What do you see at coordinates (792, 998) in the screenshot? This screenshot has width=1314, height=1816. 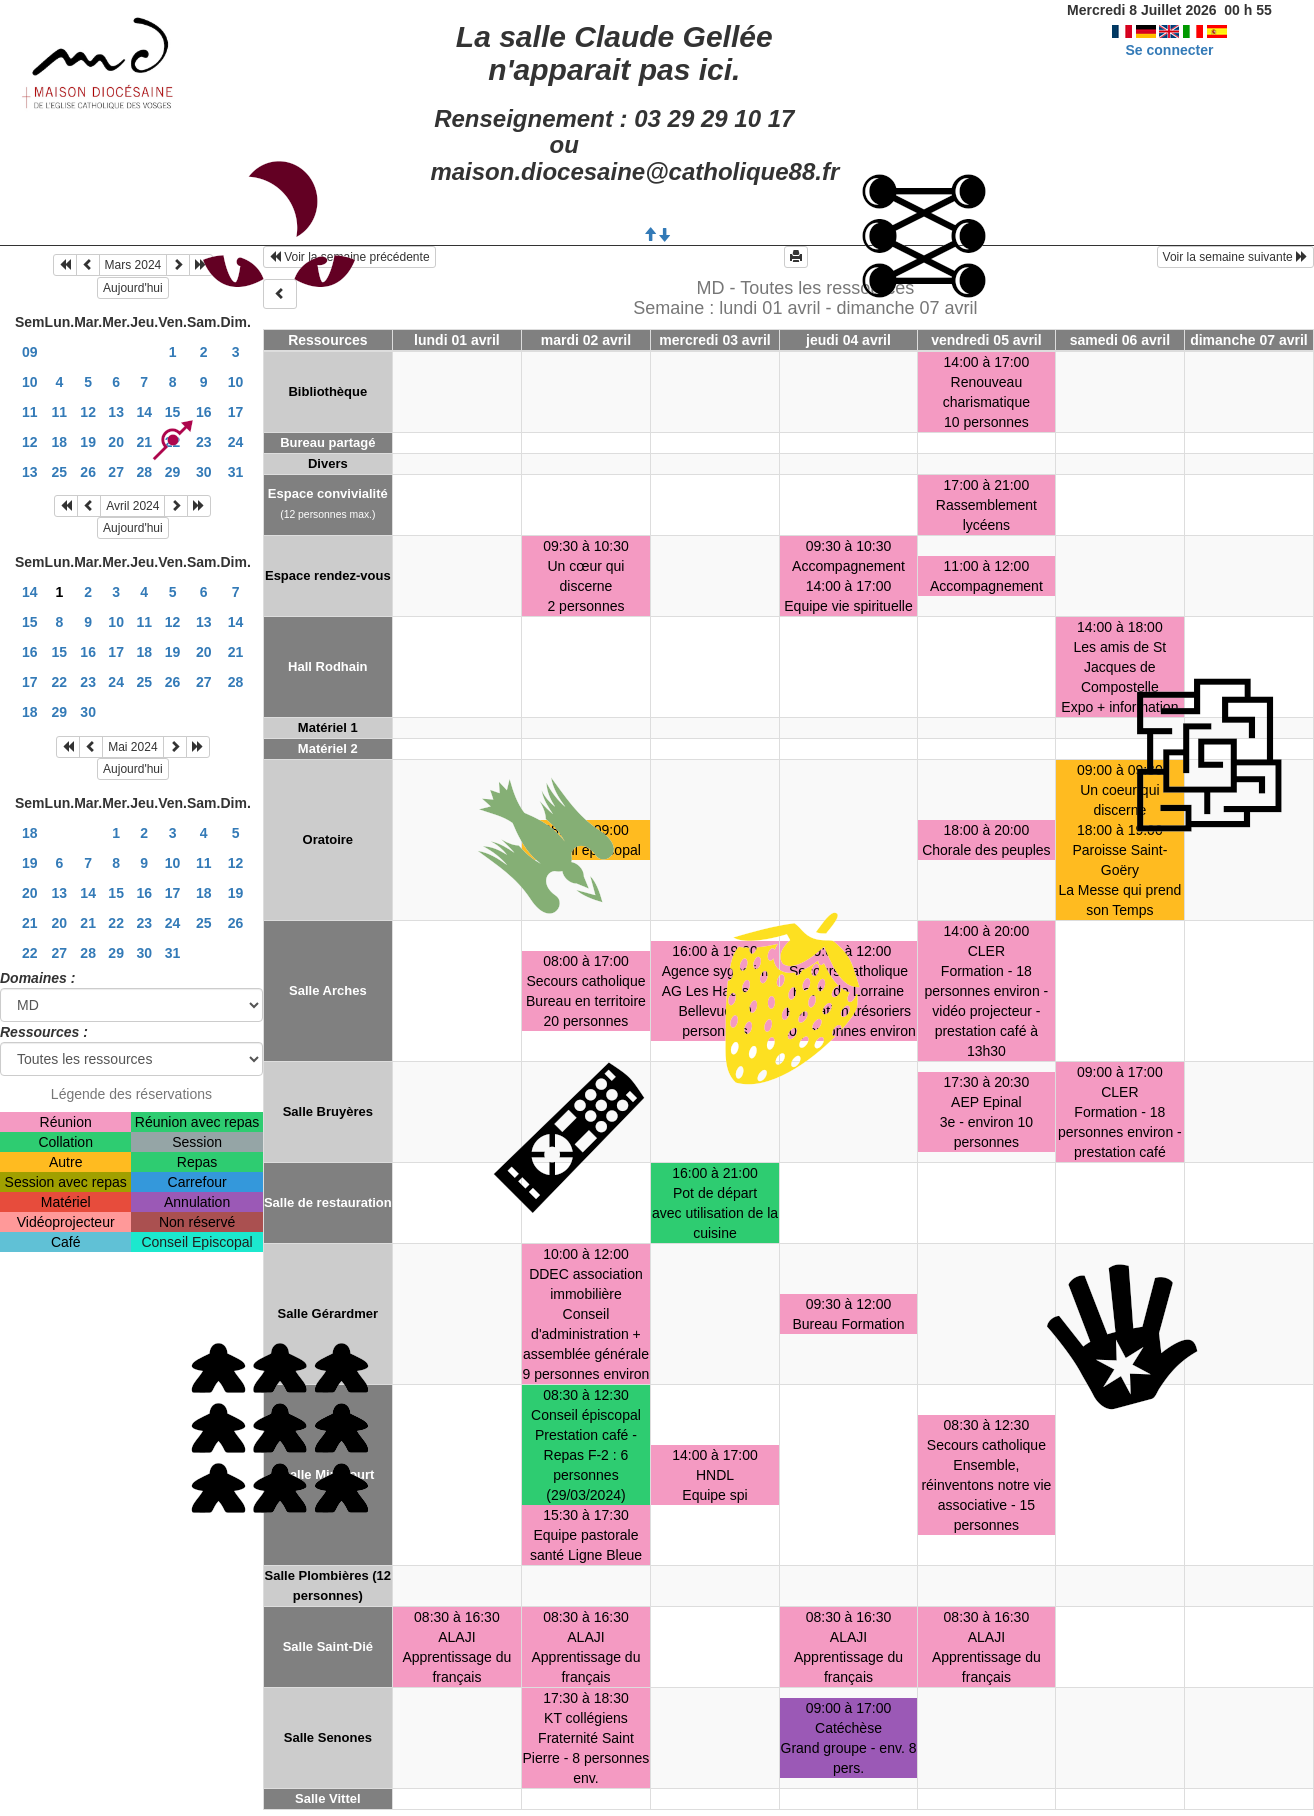 I see `select strawberry flavor or ingredient` at bounding box center [792, 998].